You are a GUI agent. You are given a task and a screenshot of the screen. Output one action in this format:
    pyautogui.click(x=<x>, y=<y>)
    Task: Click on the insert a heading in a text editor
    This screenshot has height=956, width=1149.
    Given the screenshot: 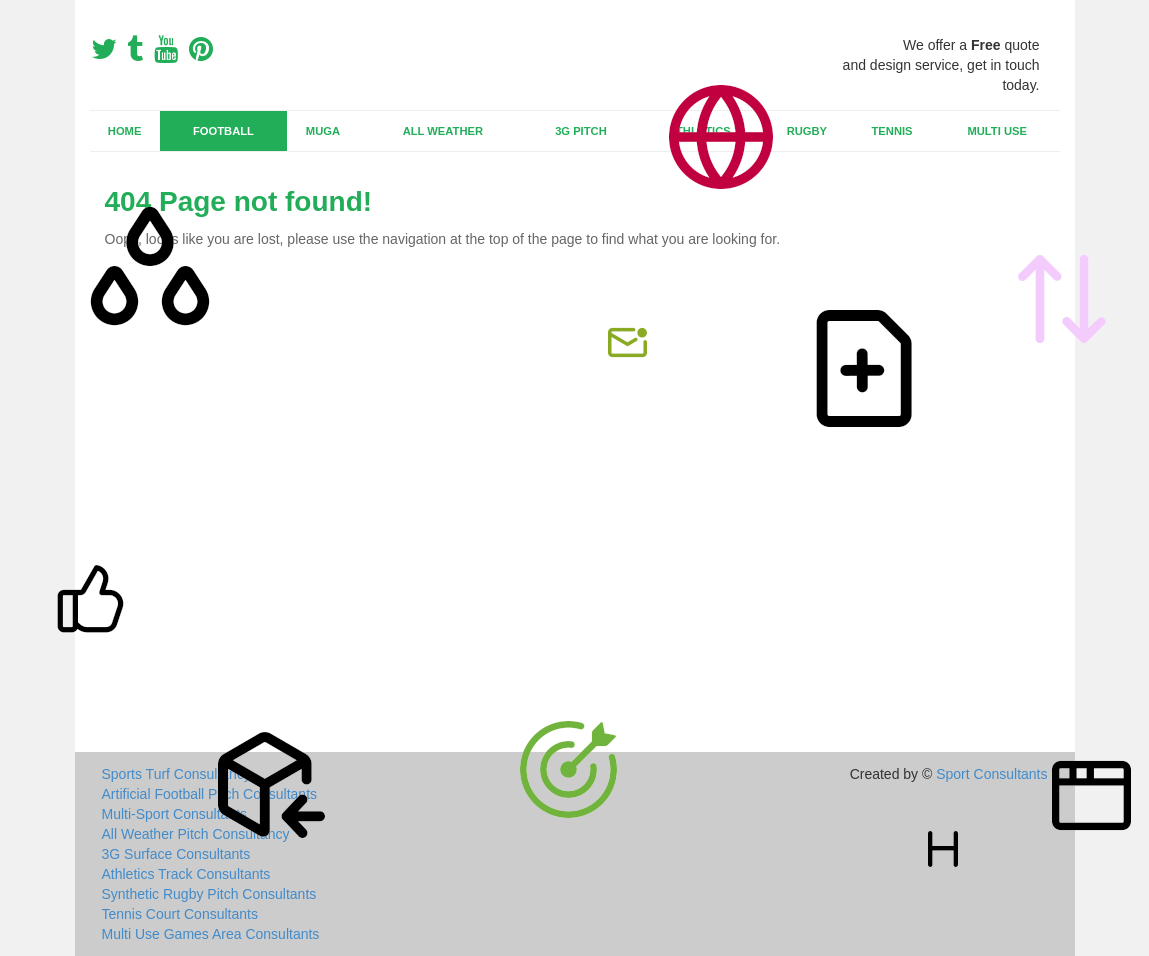 What is the action you would take?
    pyautogui.click(x=943, y=849)
    